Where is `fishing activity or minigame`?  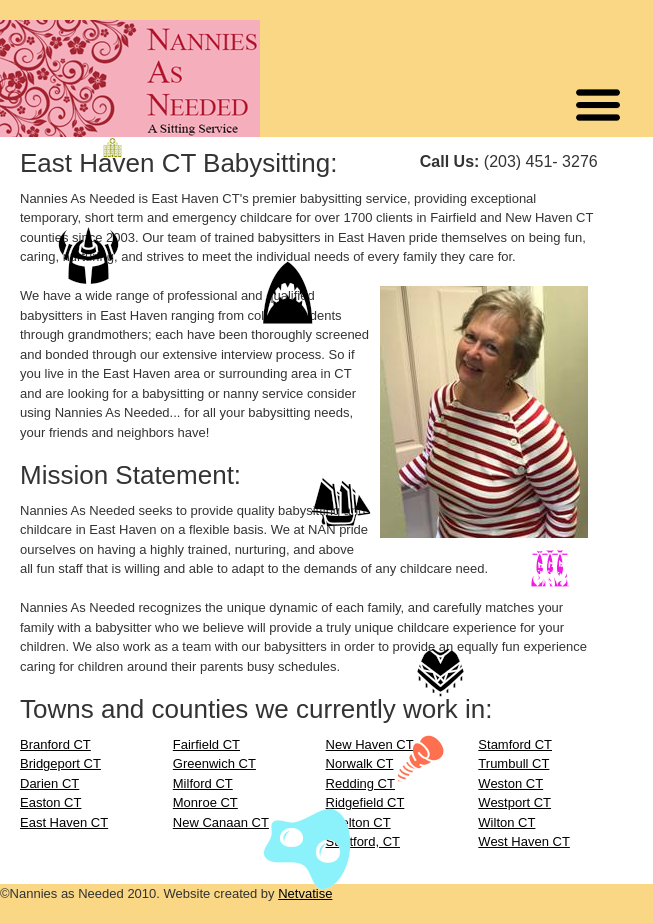
fishing activity or minigame is located at coordinates (341, 502).